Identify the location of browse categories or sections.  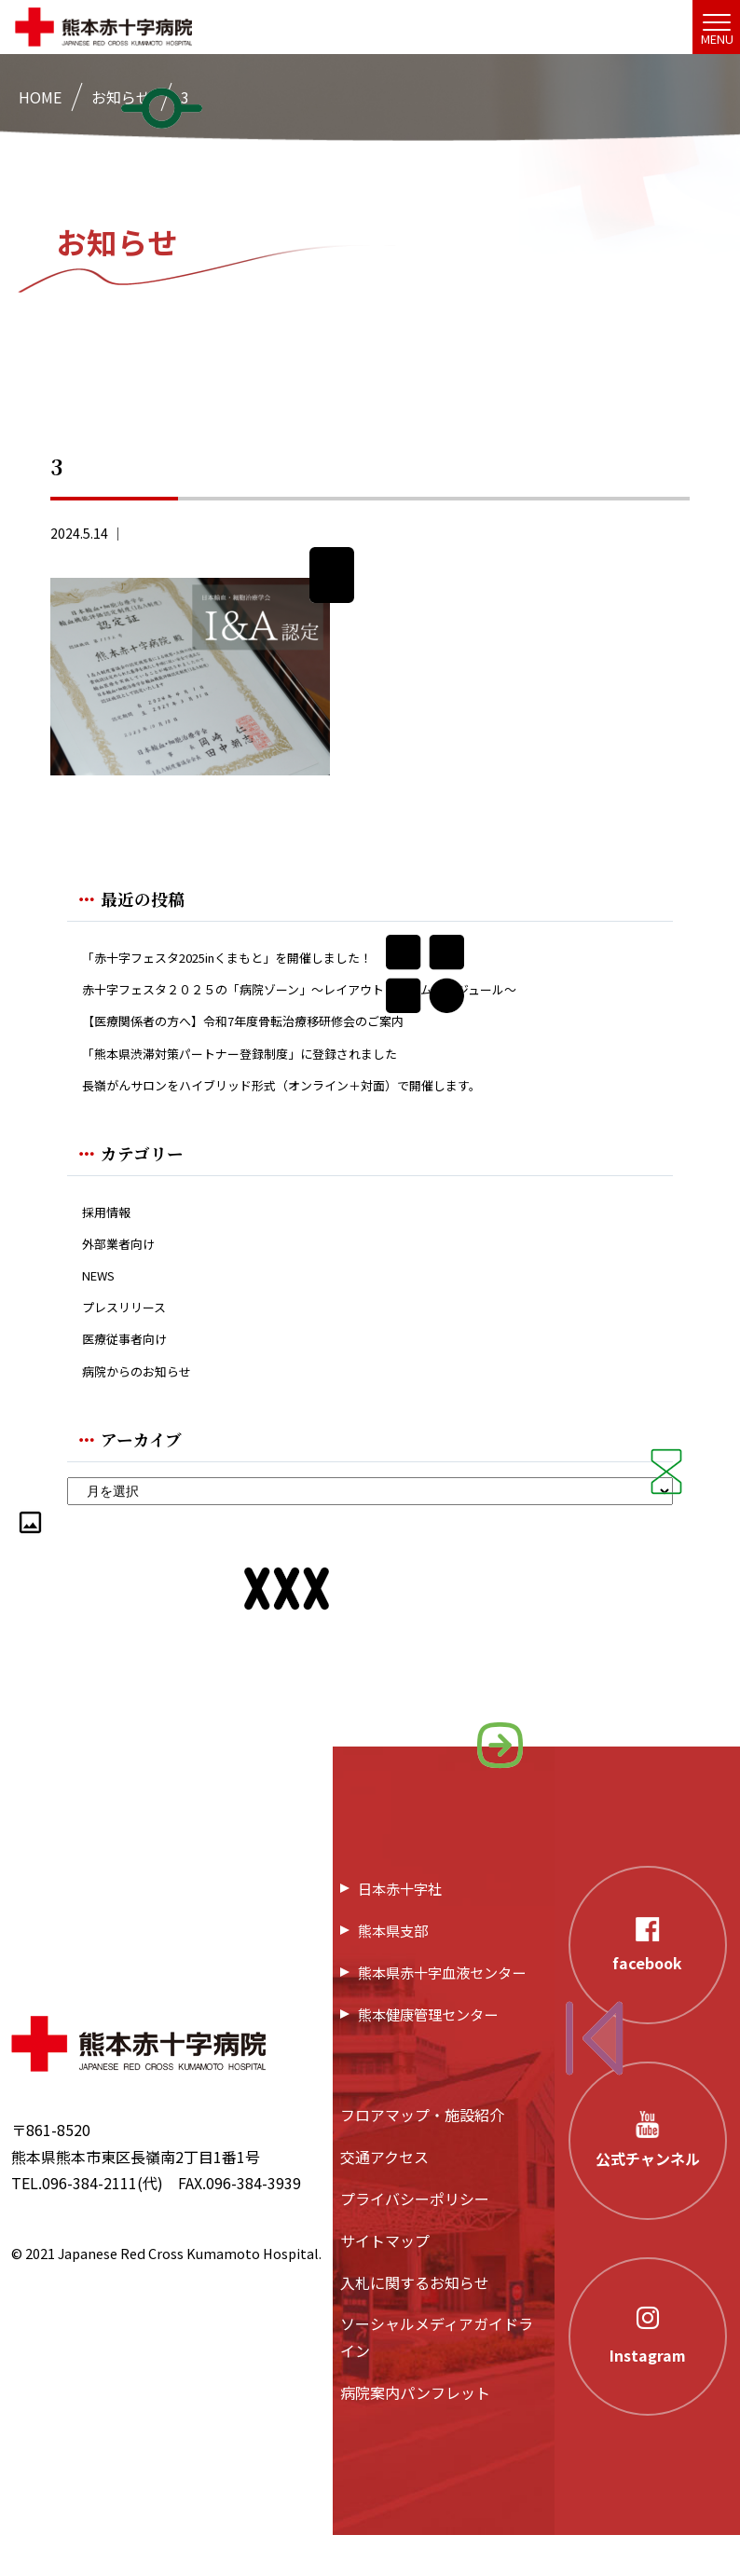
(425, 974).